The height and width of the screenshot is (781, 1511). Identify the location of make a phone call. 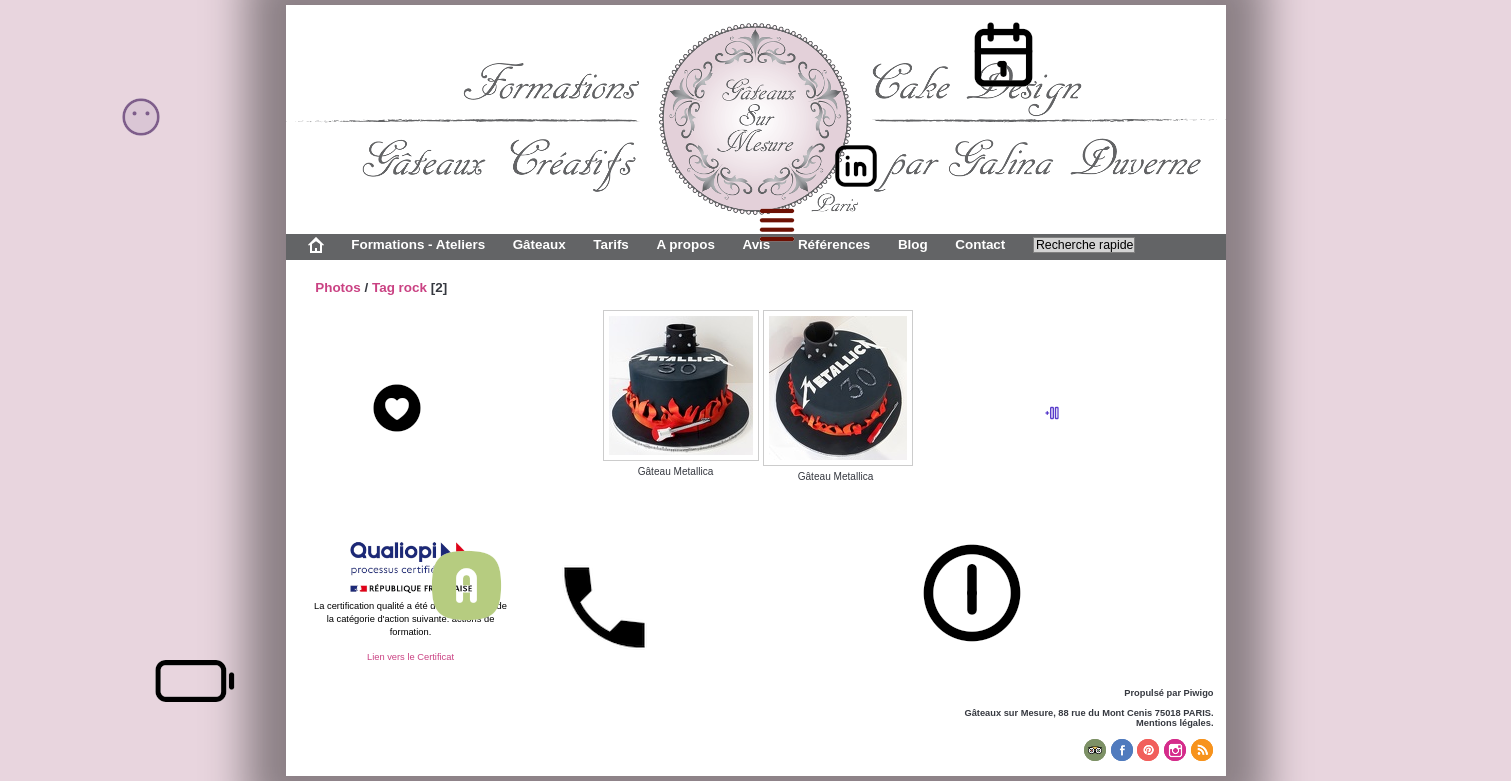
(604, 607).